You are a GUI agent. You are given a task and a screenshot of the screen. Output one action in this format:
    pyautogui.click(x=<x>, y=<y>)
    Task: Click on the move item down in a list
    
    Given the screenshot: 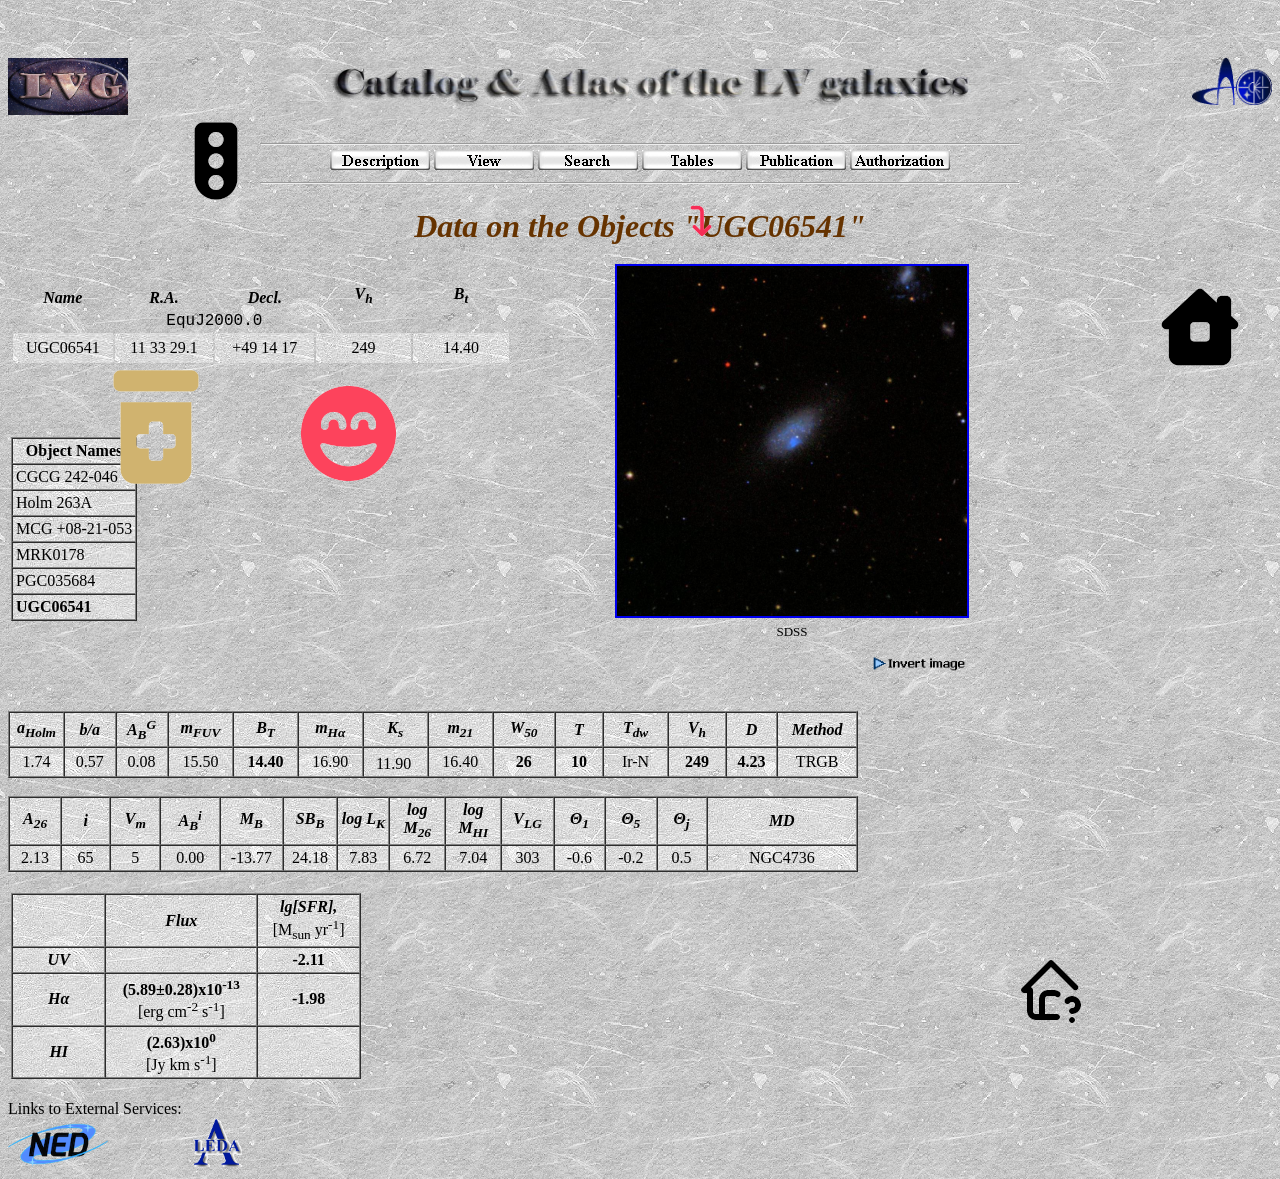 What is the action you would take?
    pyautogui.click(x=702, y=221)
    